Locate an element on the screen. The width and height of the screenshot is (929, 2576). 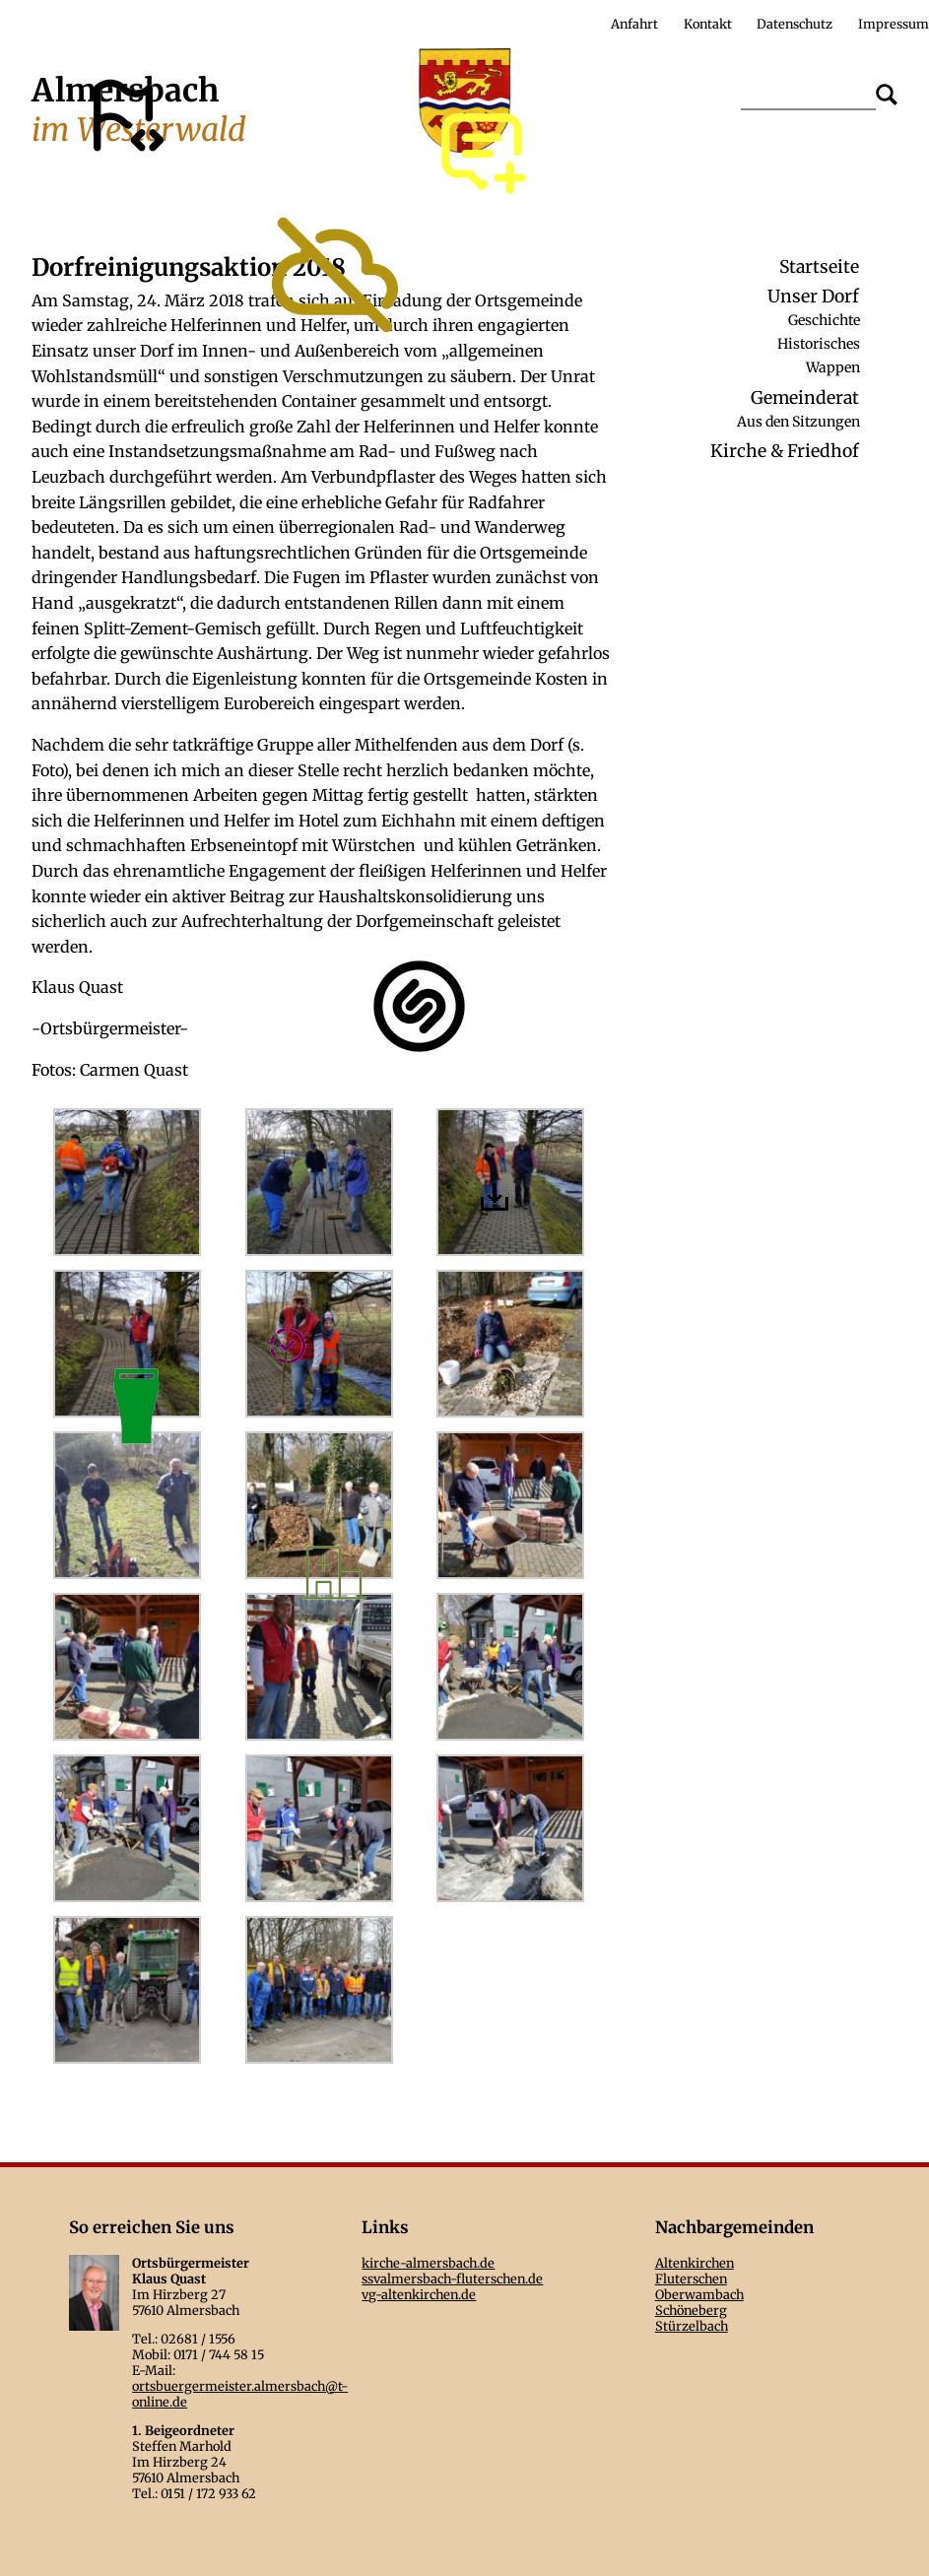
find nearby hospitals or medical facilities is located at coordinates (330, 1572).